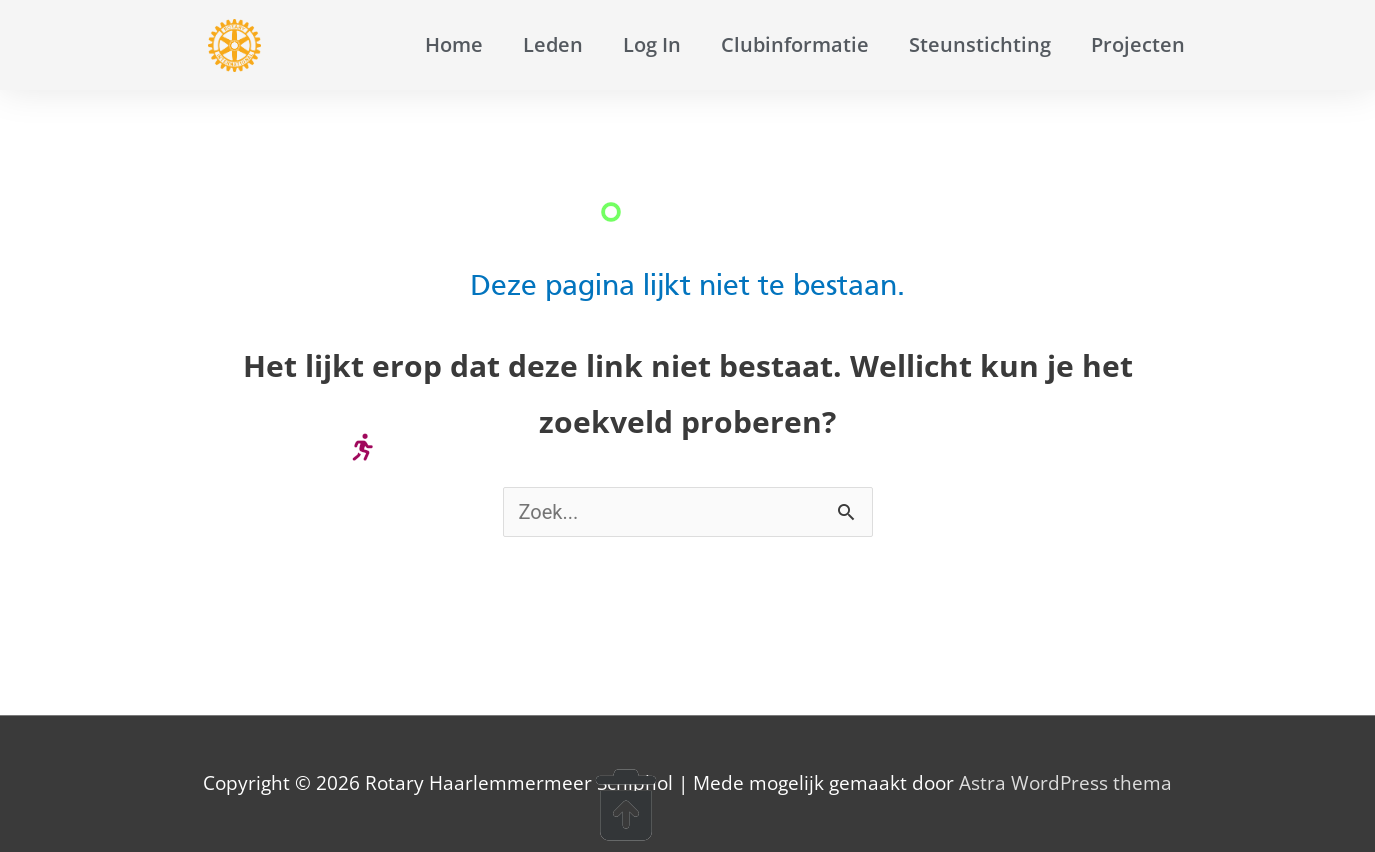 This screenshot has height=852, width=1375. I want to click on start a run or workout session, so click(363, 447).